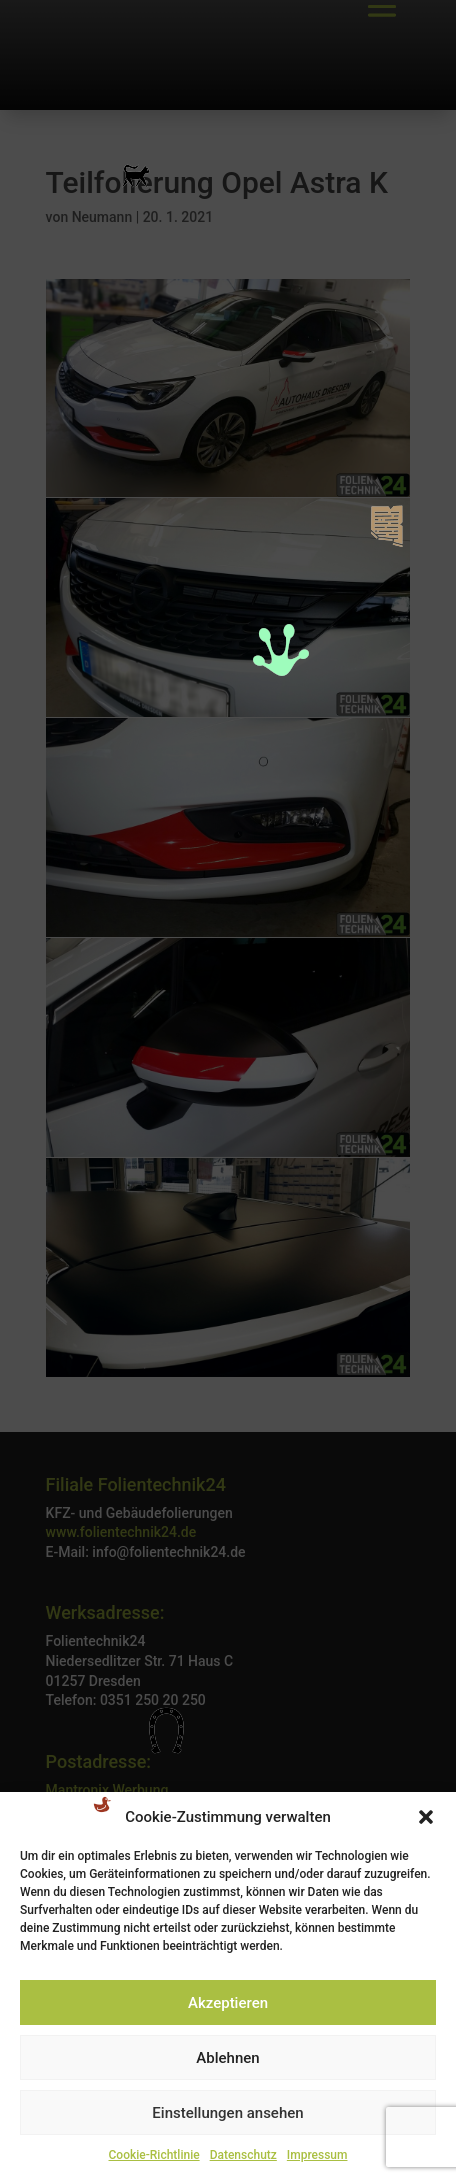 The width and height of the screenshot is (456, 2181). Describe the element at coordinates (166, 1730) in the screenshot. I see `access luck or fortune-related game features` at that location.